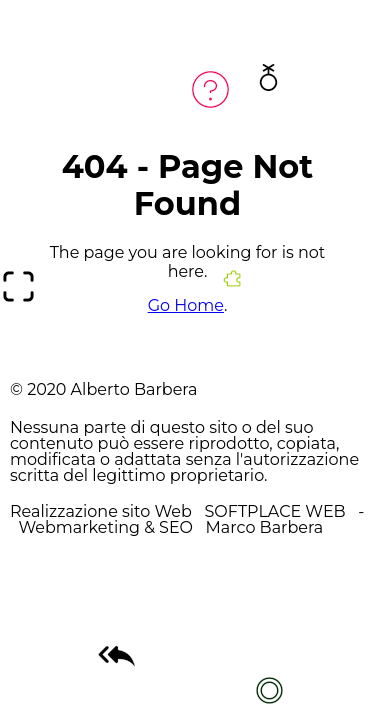 This screenshot has width=375, height=720. Describe the element at coordinates (268, 77) in the screenshot. I see `indicates nonbinary gender identity option` at that location.